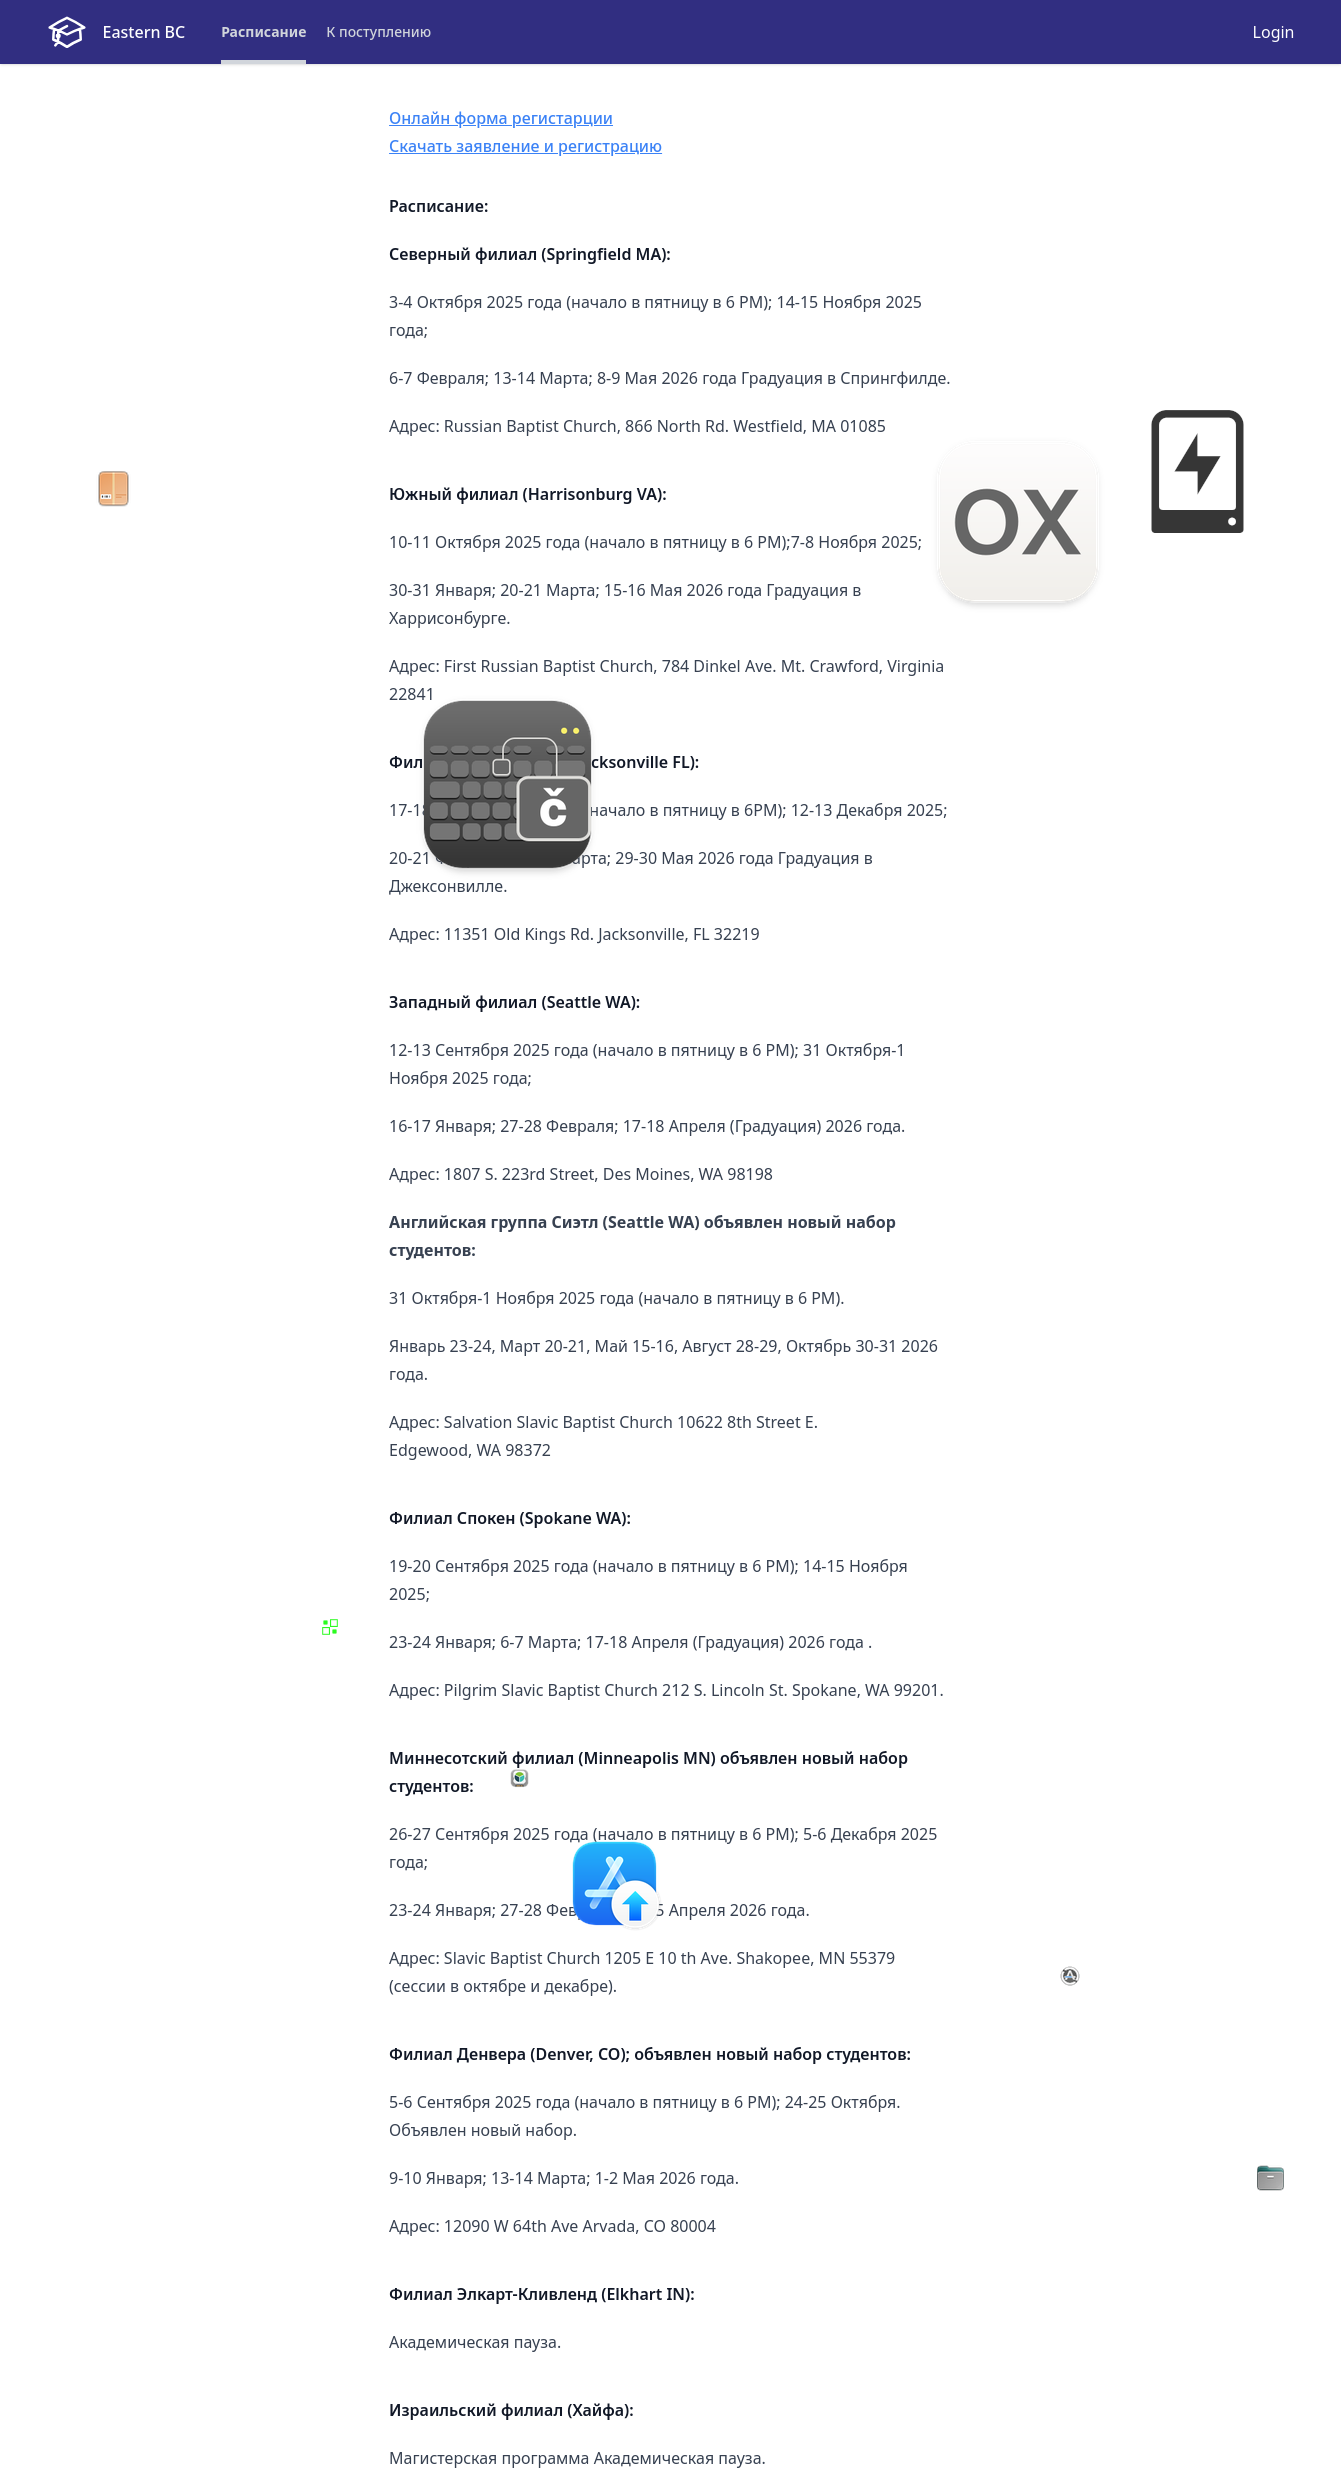 Image resolution: width=1341 pixels, height=2488 pixels. I want to click on open tecla on-screen keyboard app, so click(507, 784).